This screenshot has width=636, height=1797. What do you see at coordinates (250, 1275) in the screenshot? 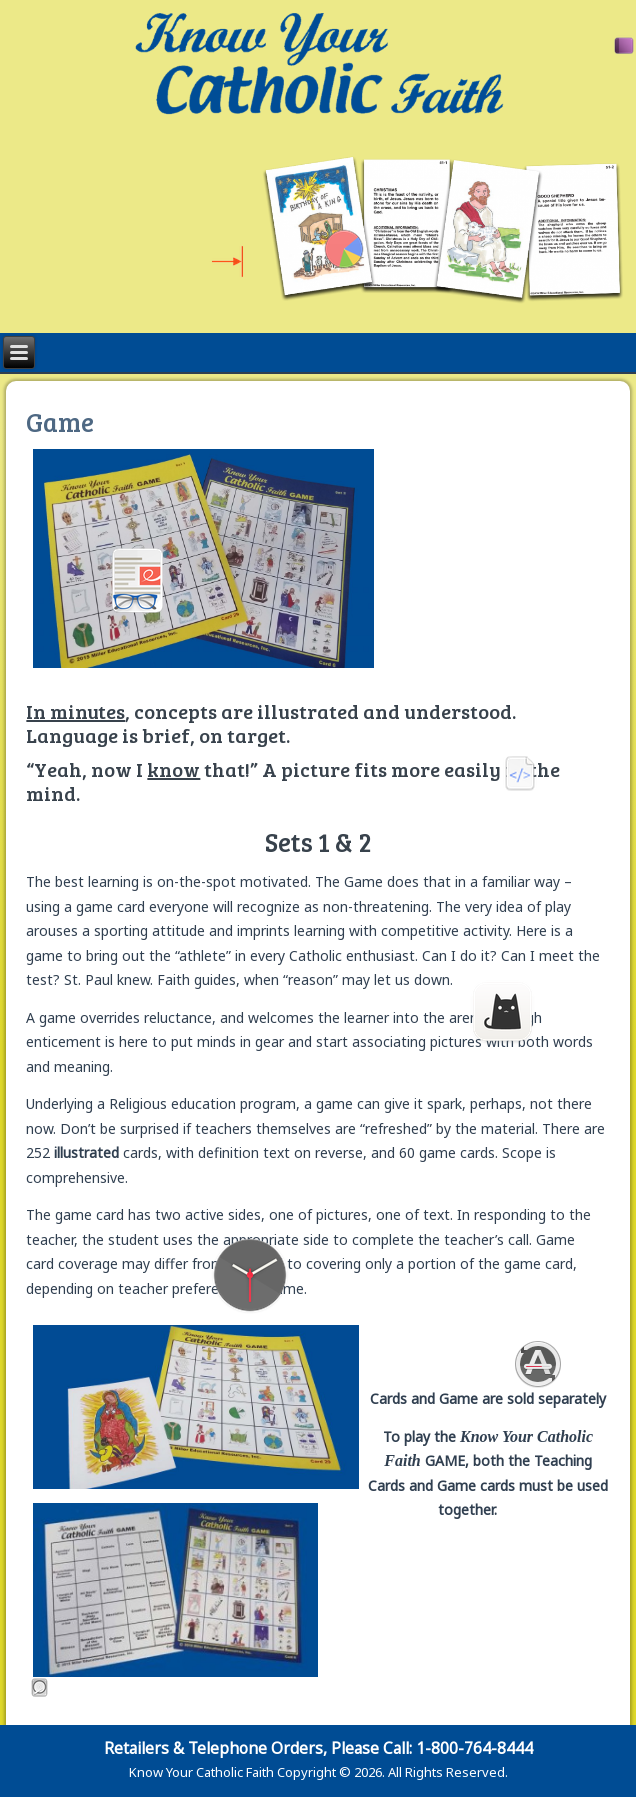
I see `open the clocks app` at bounding box center [250, 1275].